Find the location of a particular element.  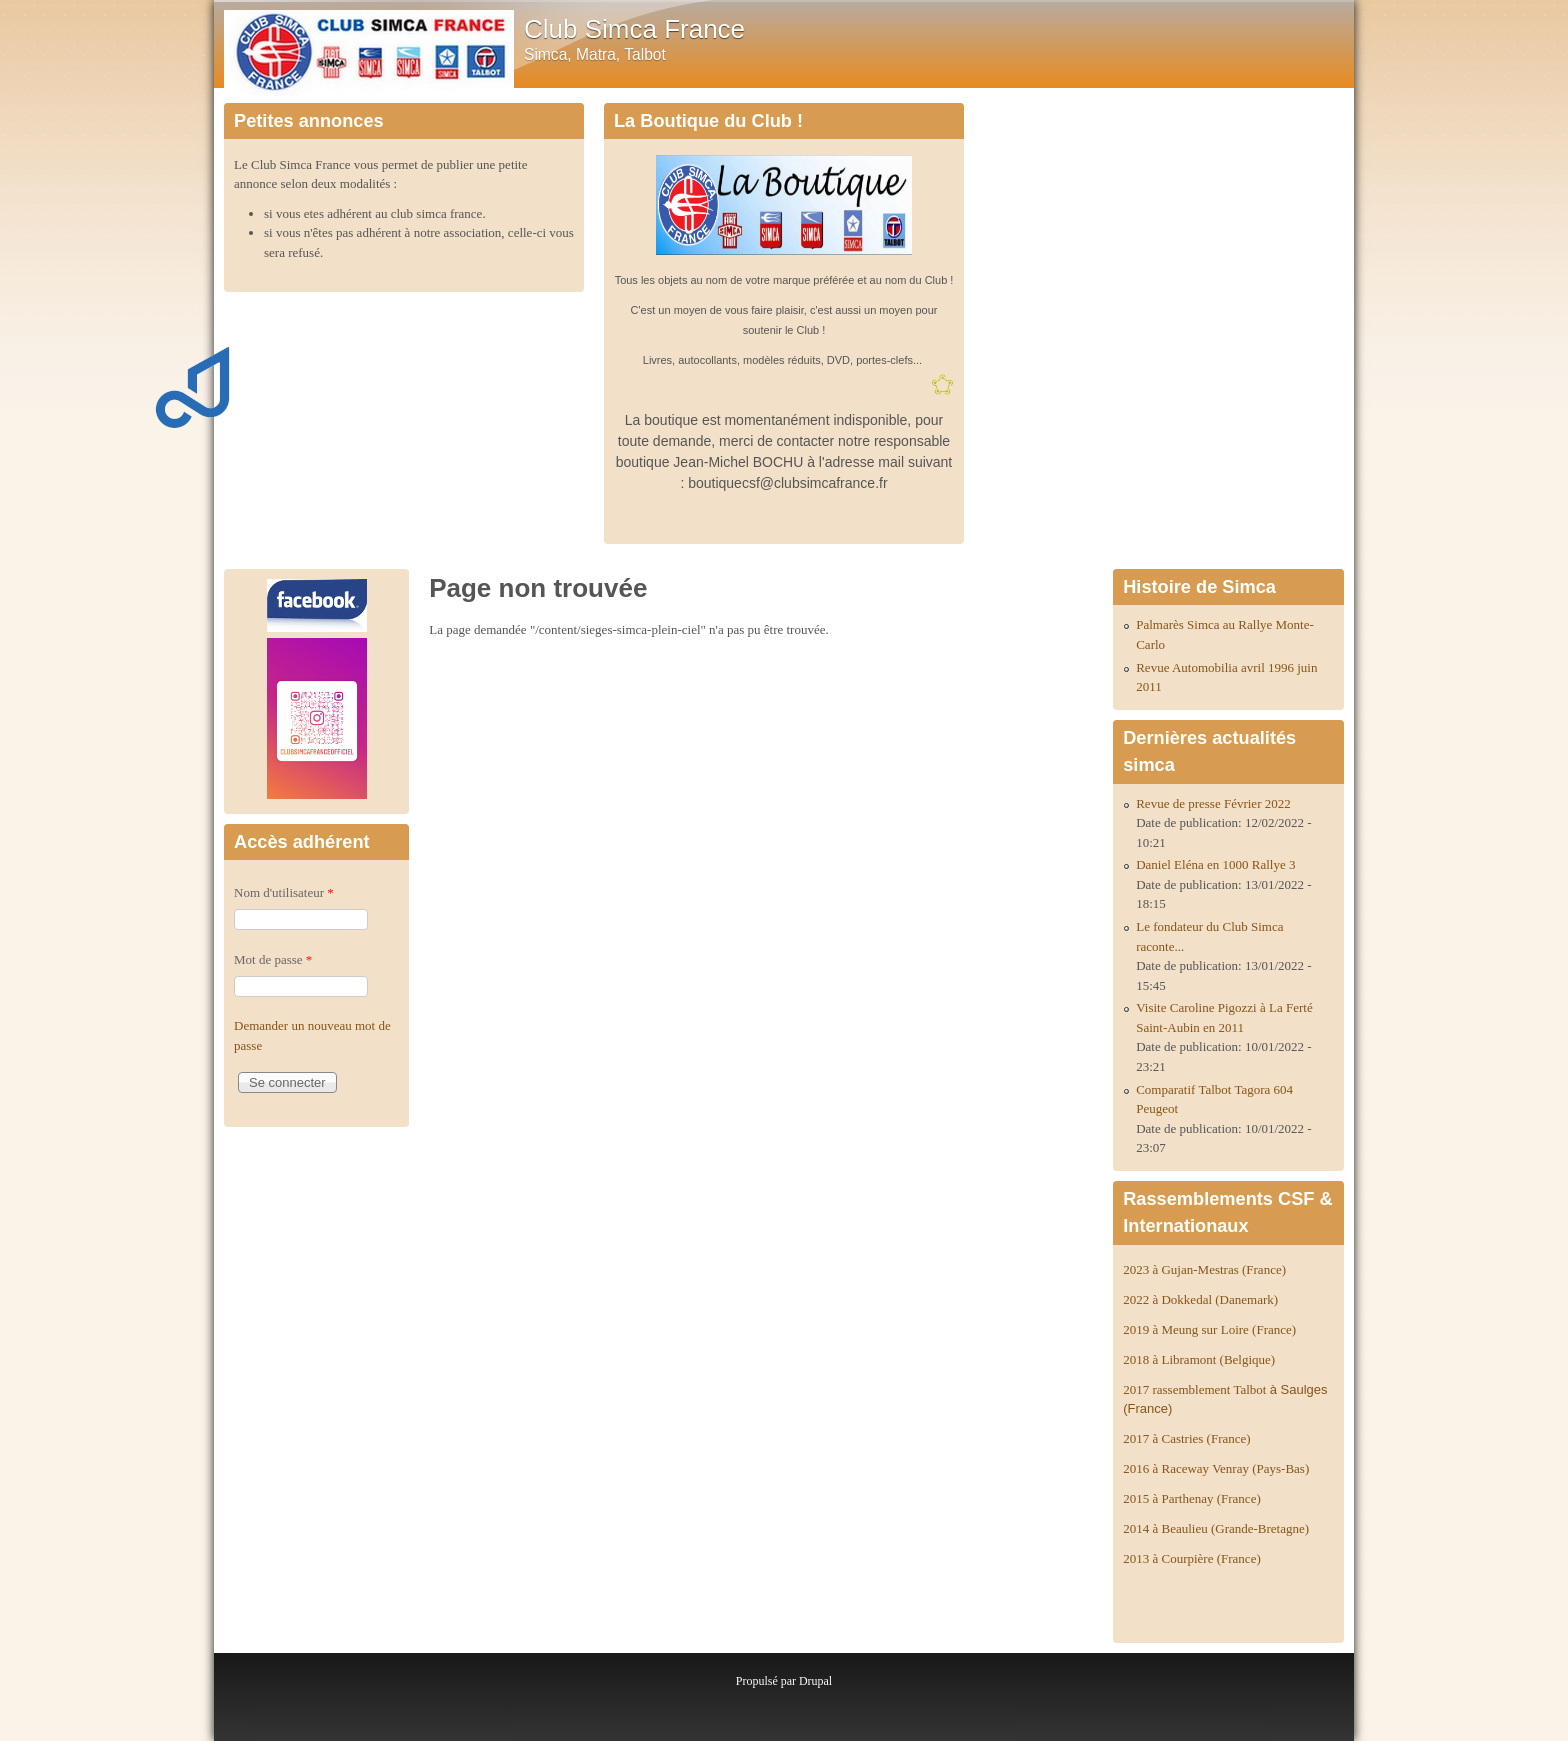

open the Pretzel app is located at coordinates (192, 387).